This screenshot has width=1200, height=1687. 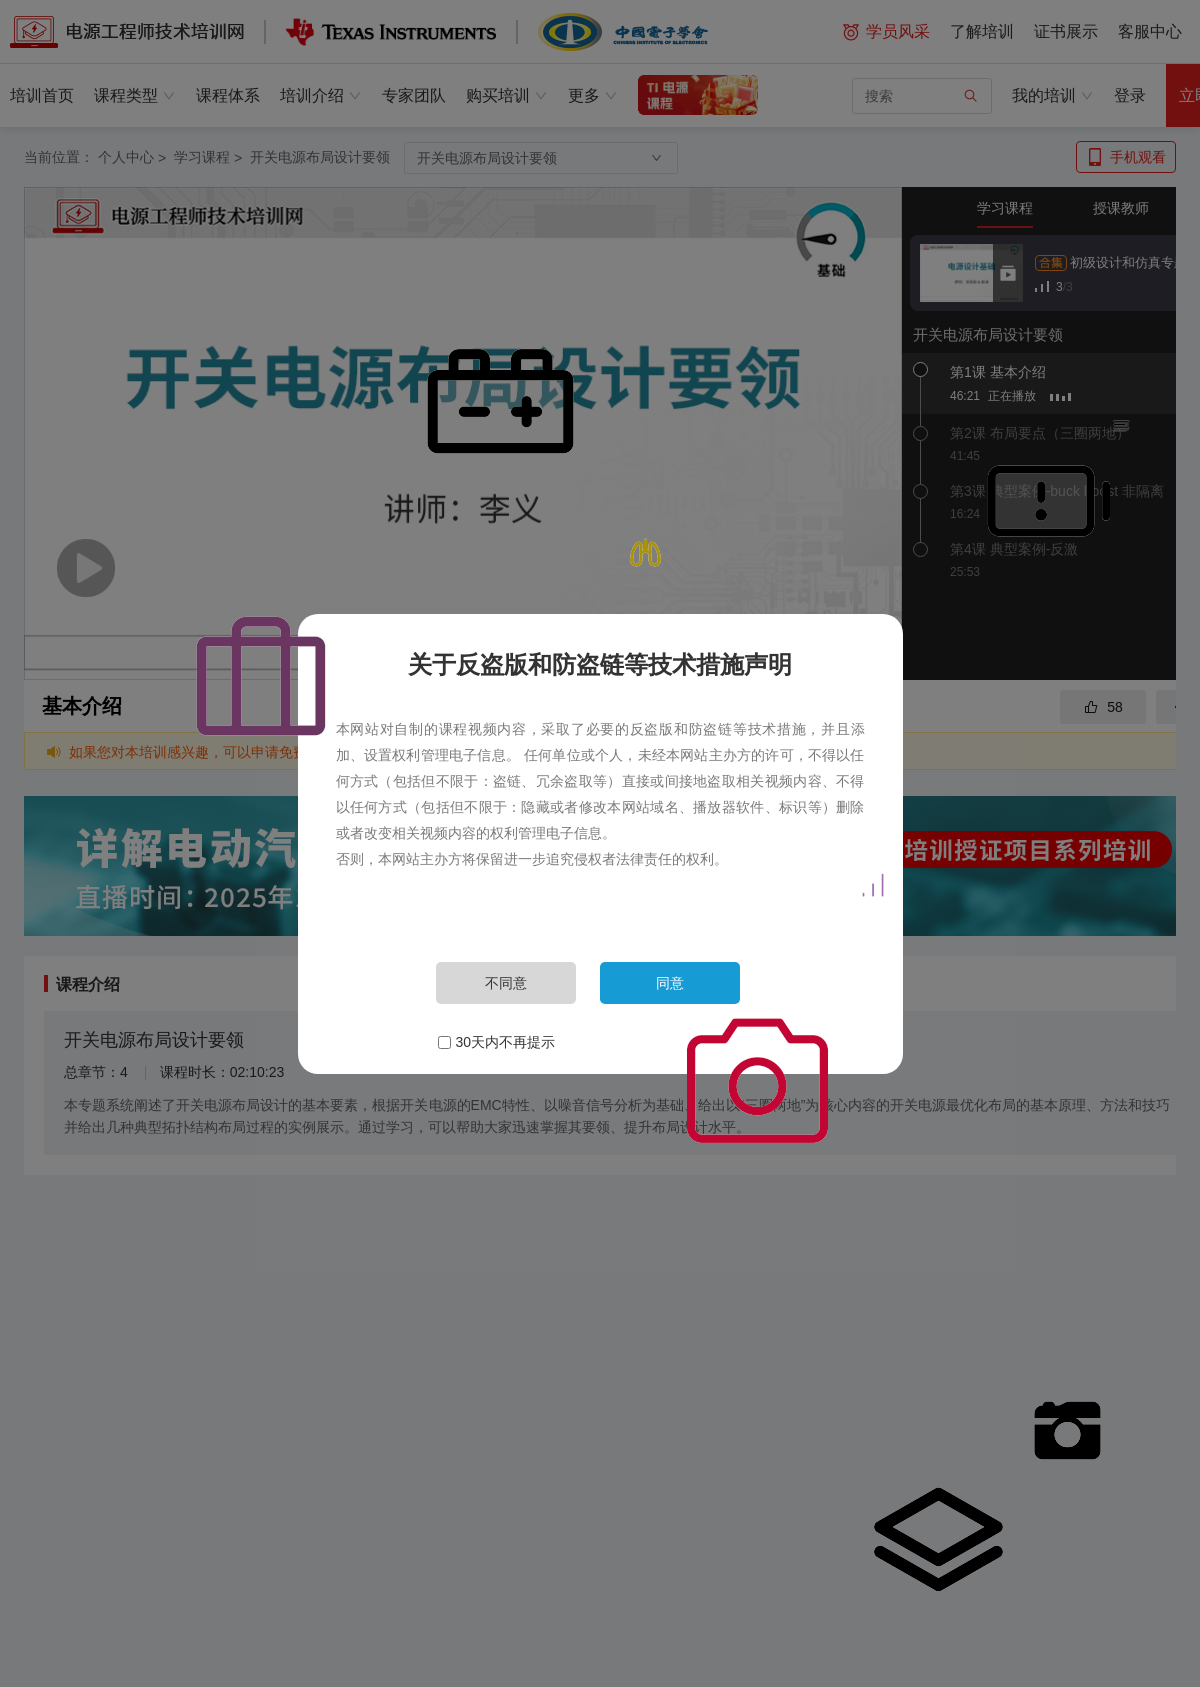 What do you see at coordinates (938, 1541) in the screenshot?
I see `view layers or stacked content` at bounding box center [938, 1541].